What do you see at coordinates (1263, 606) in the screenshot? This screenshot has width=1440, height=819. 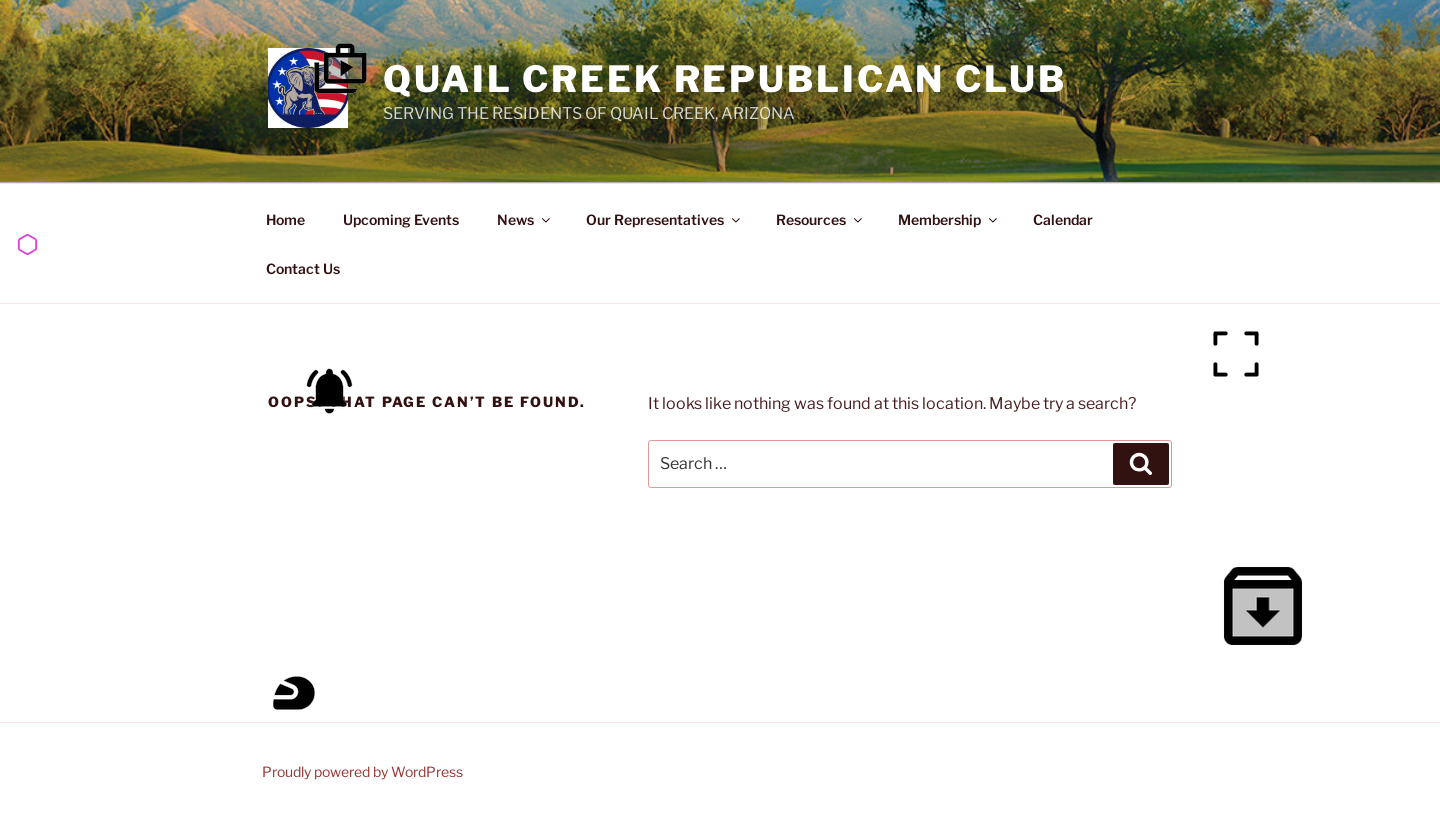 I see `archive selected items` at bounding box center [1263, 606].